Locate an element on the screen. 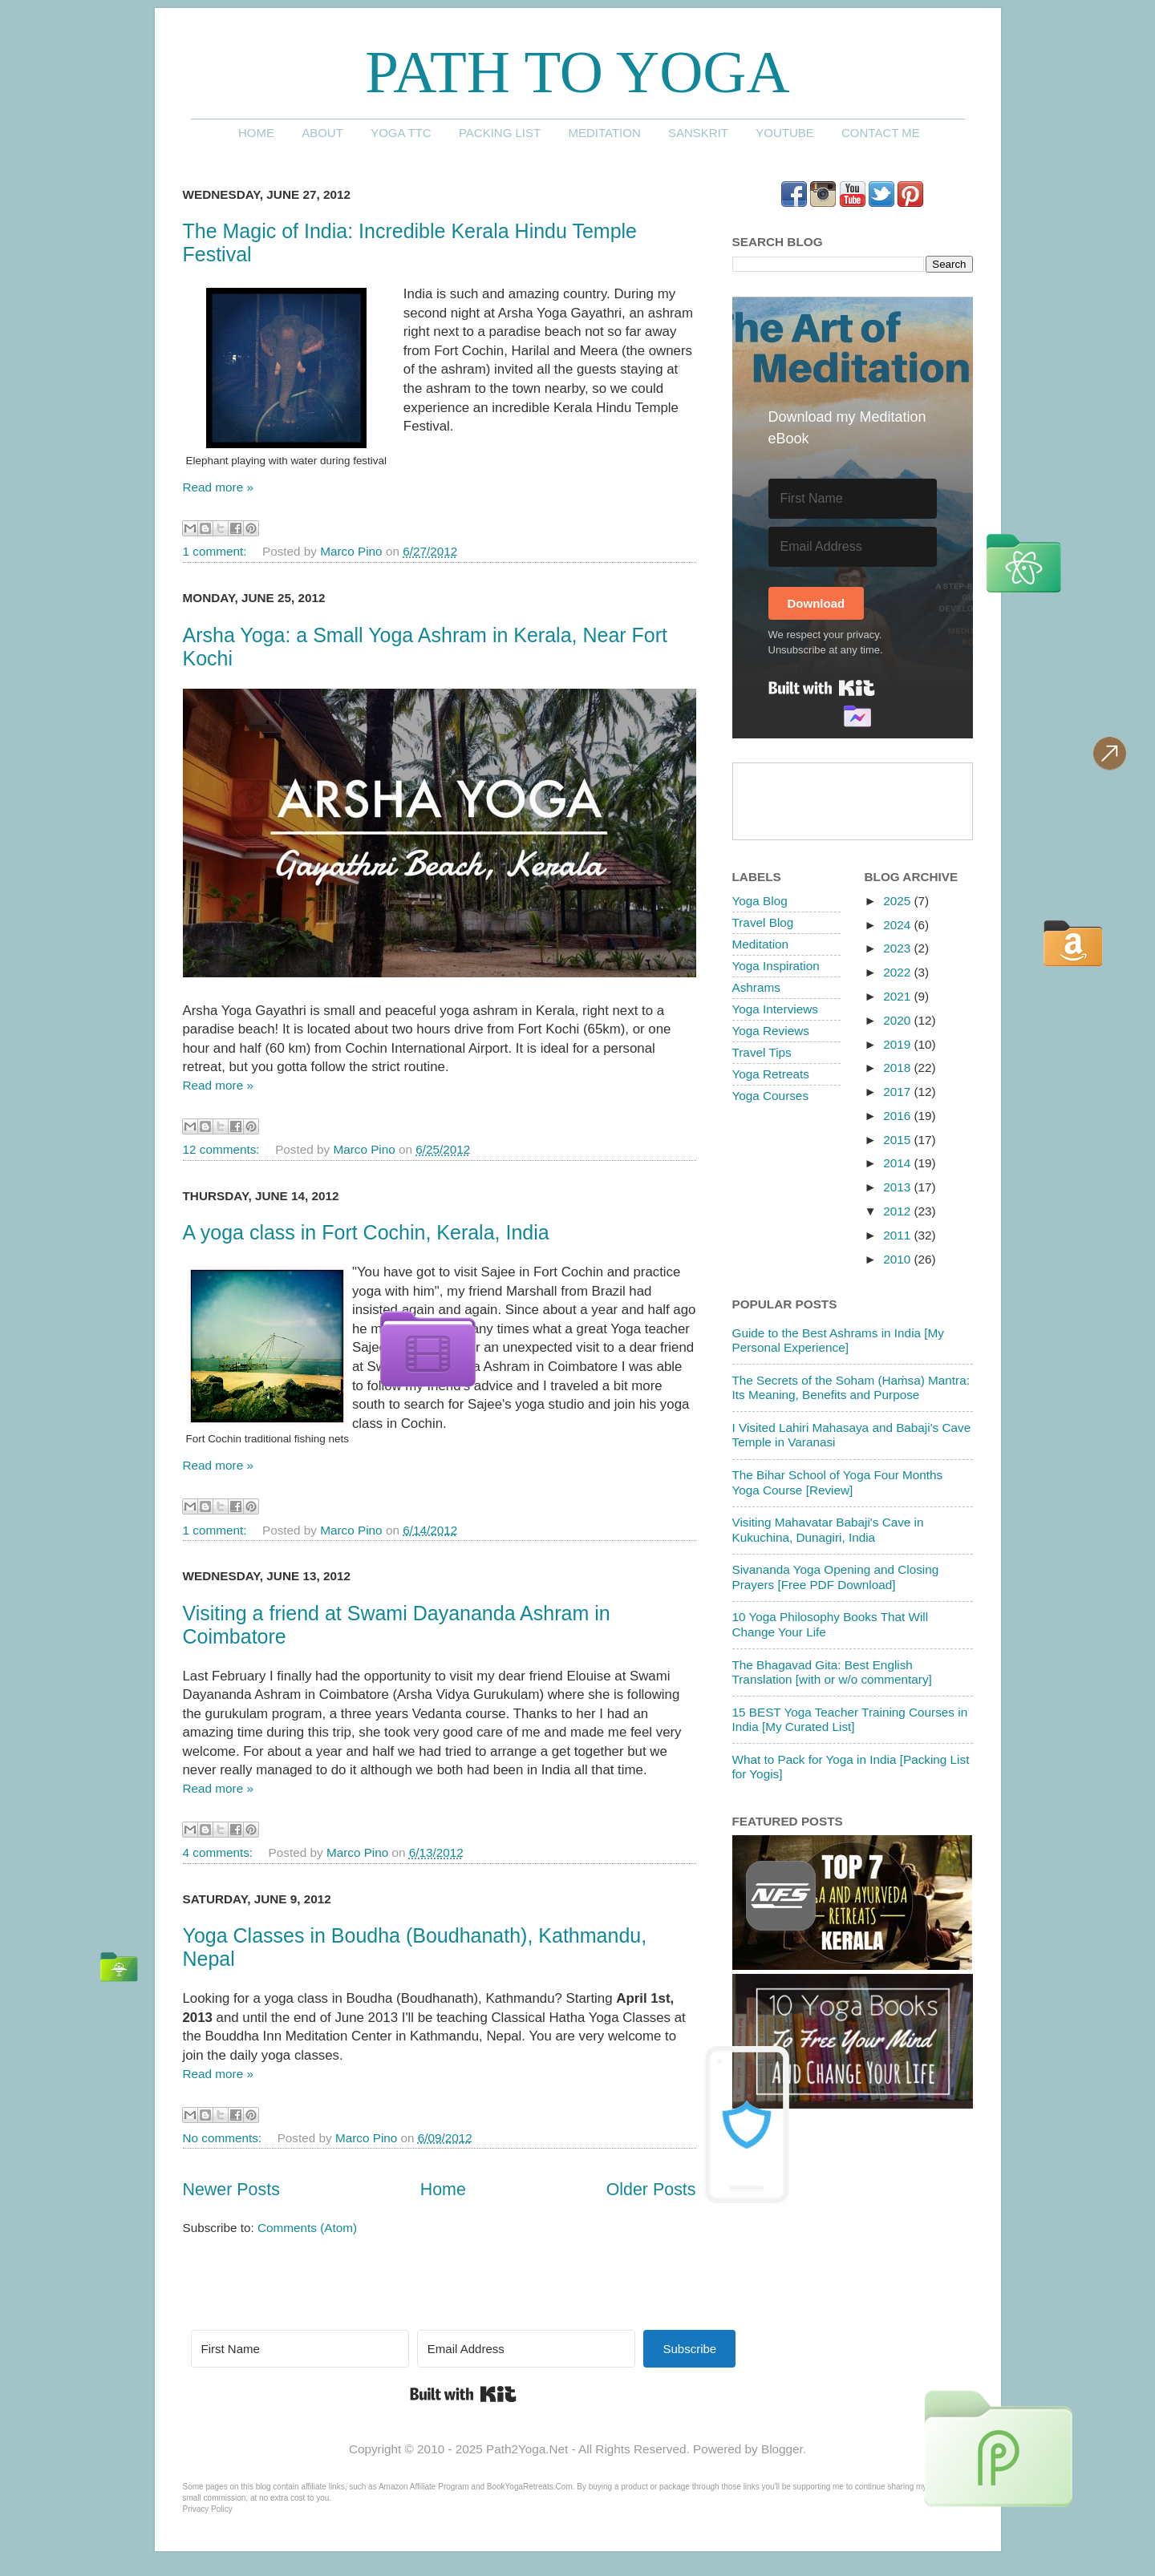 The height and width of the screenshot is (2576, 1155). indicates a symbolic link or shortcut to another file is located at coordinates (1109, 753).